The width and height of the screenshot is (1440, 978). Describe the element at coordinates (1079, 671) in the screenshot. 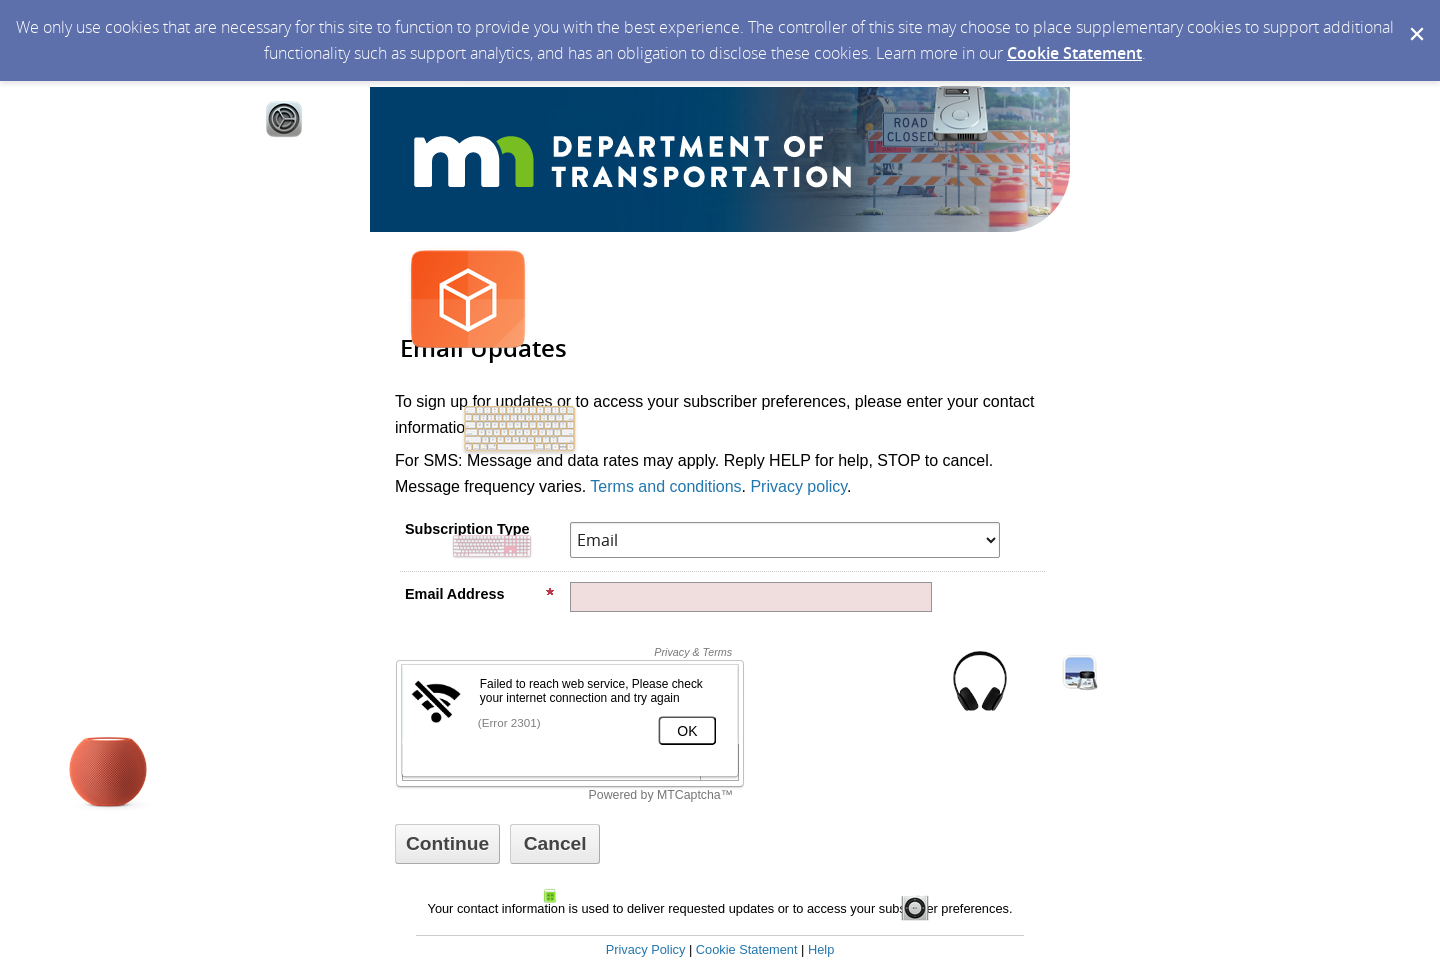

I see `open preview app to view images and PDFs` at that location.